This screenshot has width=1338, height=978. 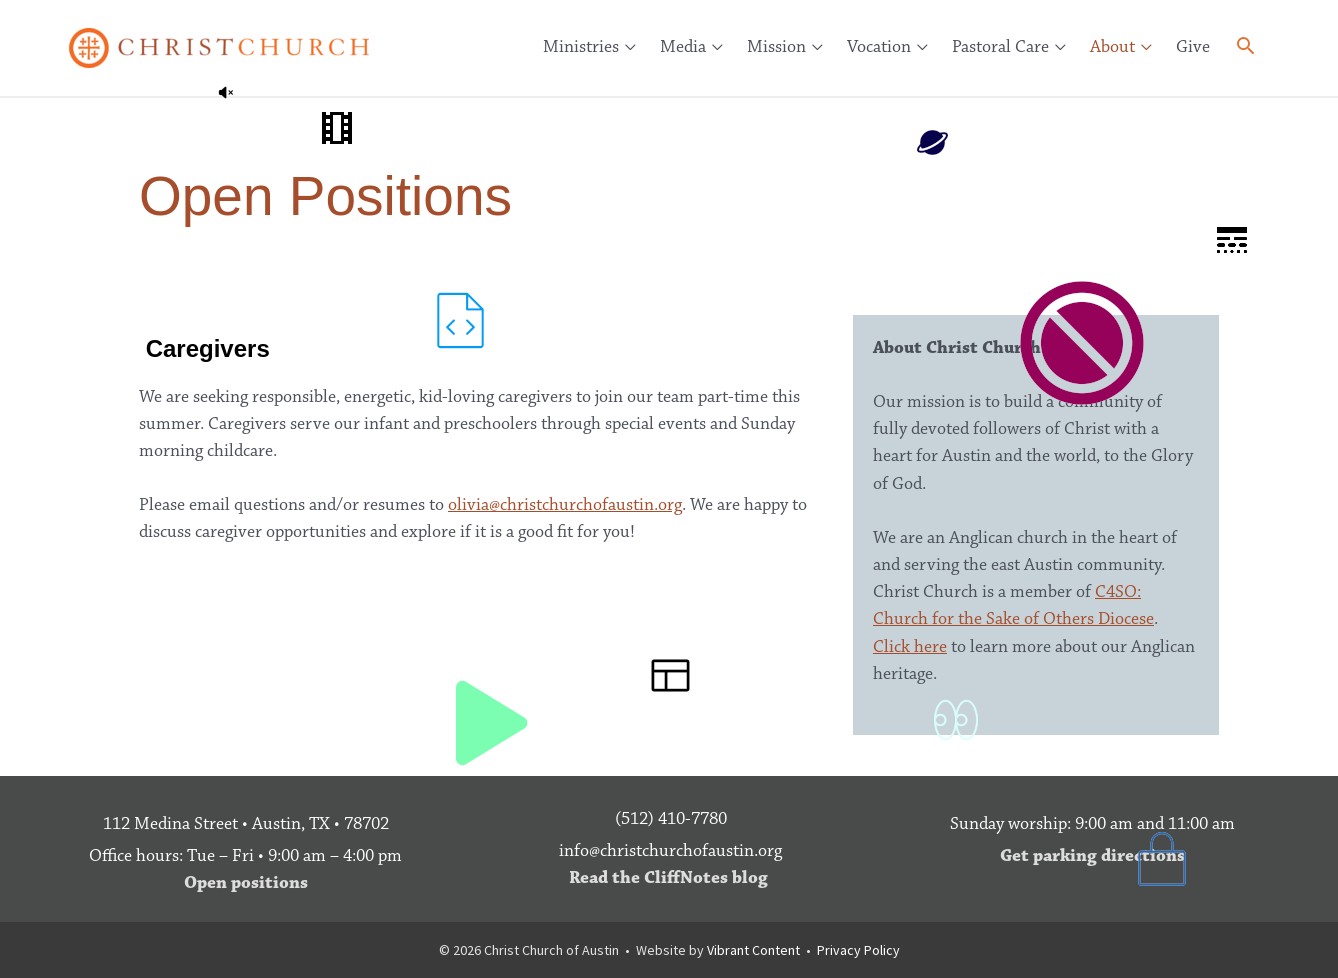 I want to click on start or resume media playback, so click(x=482, y=723).